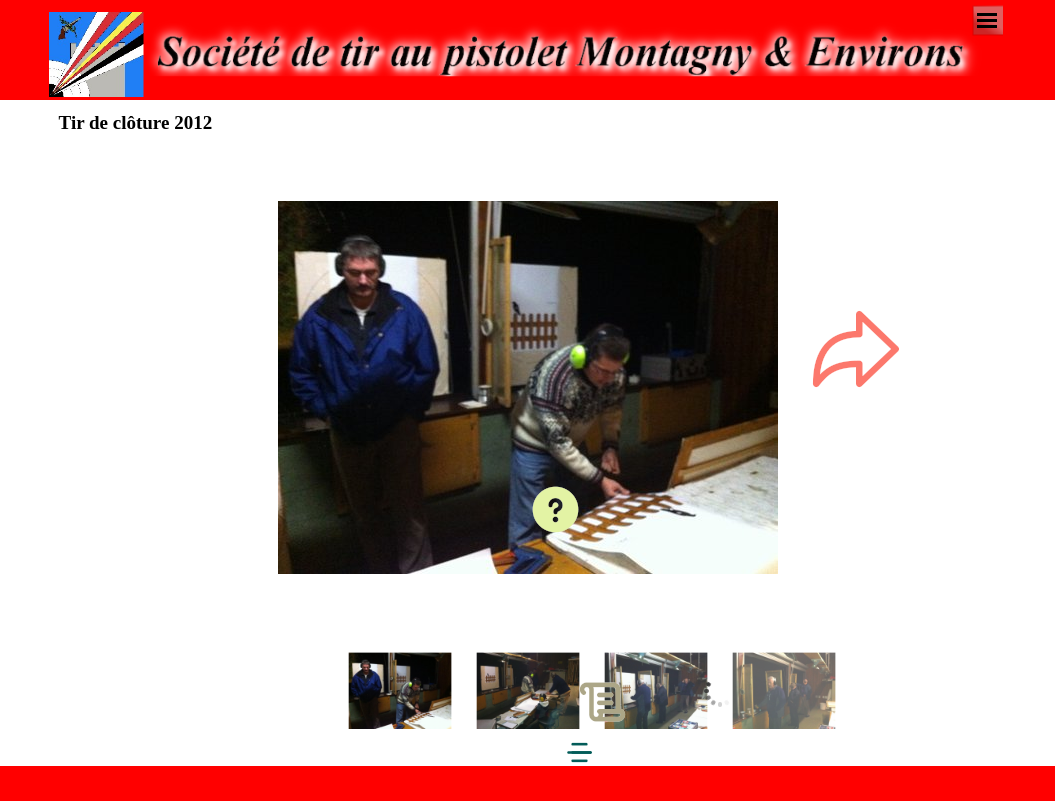 Image resolution: width=1055 pixels, height=801 pixels. I want to click on share or forward content, so click(856, 349).